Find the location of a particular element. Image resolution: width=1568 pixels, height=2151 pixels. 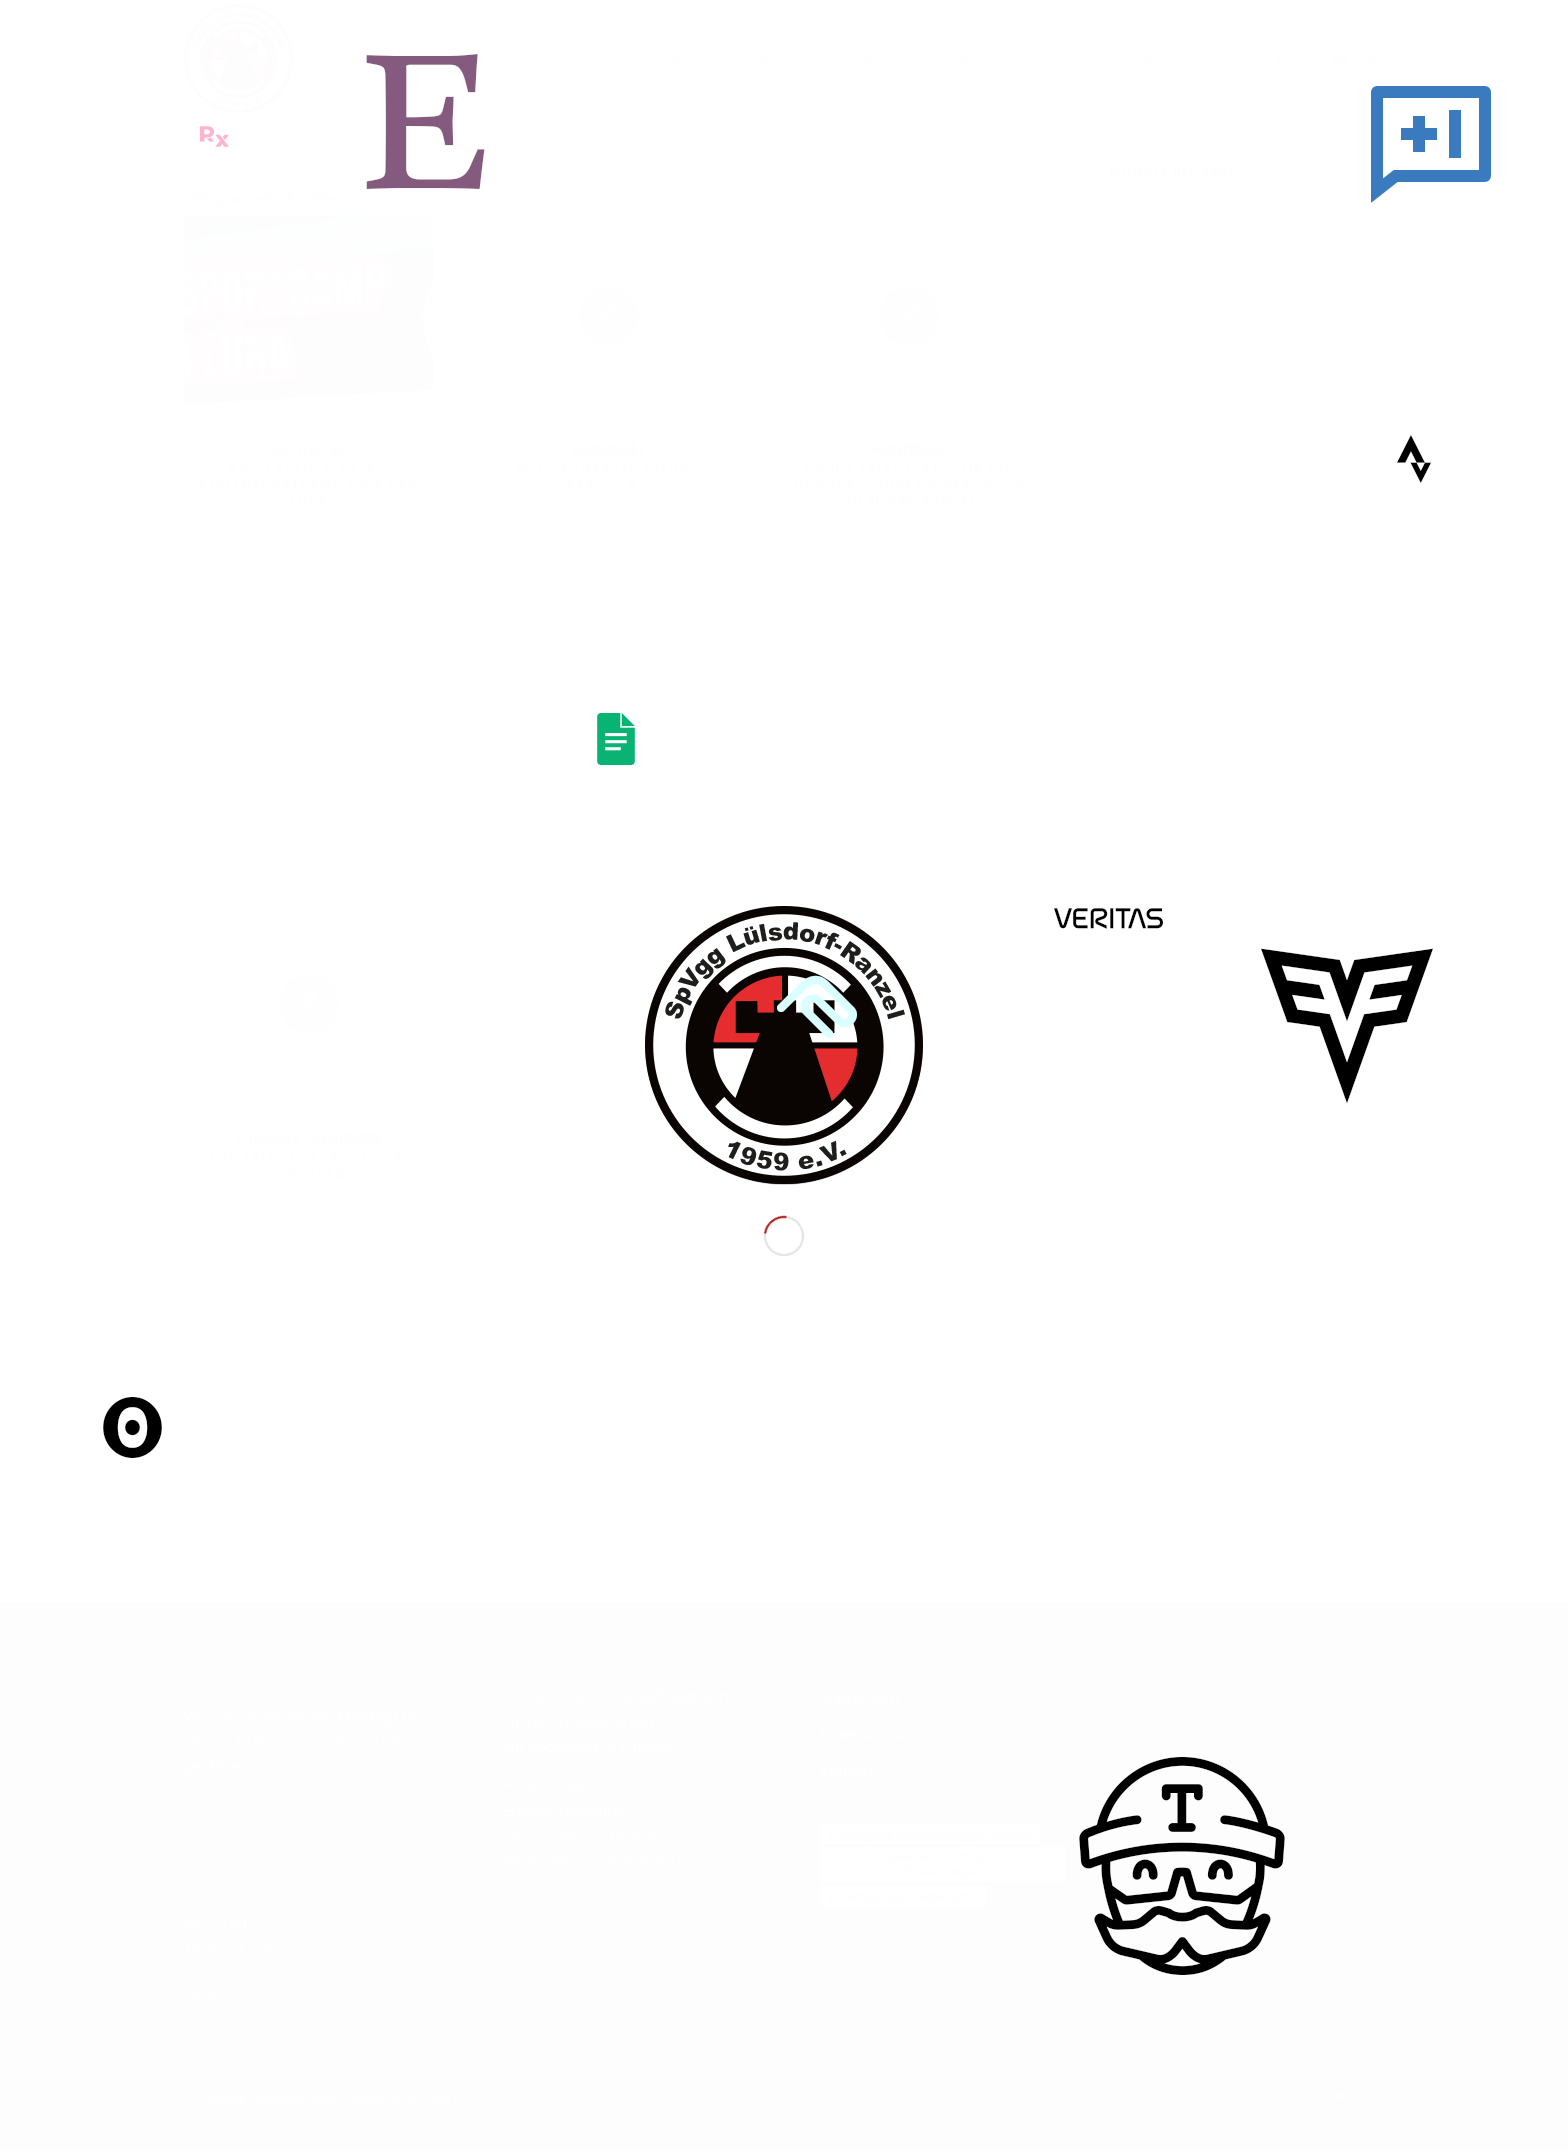

link to Travis CI continuous integration service is located at coordinates (1182, 1866).